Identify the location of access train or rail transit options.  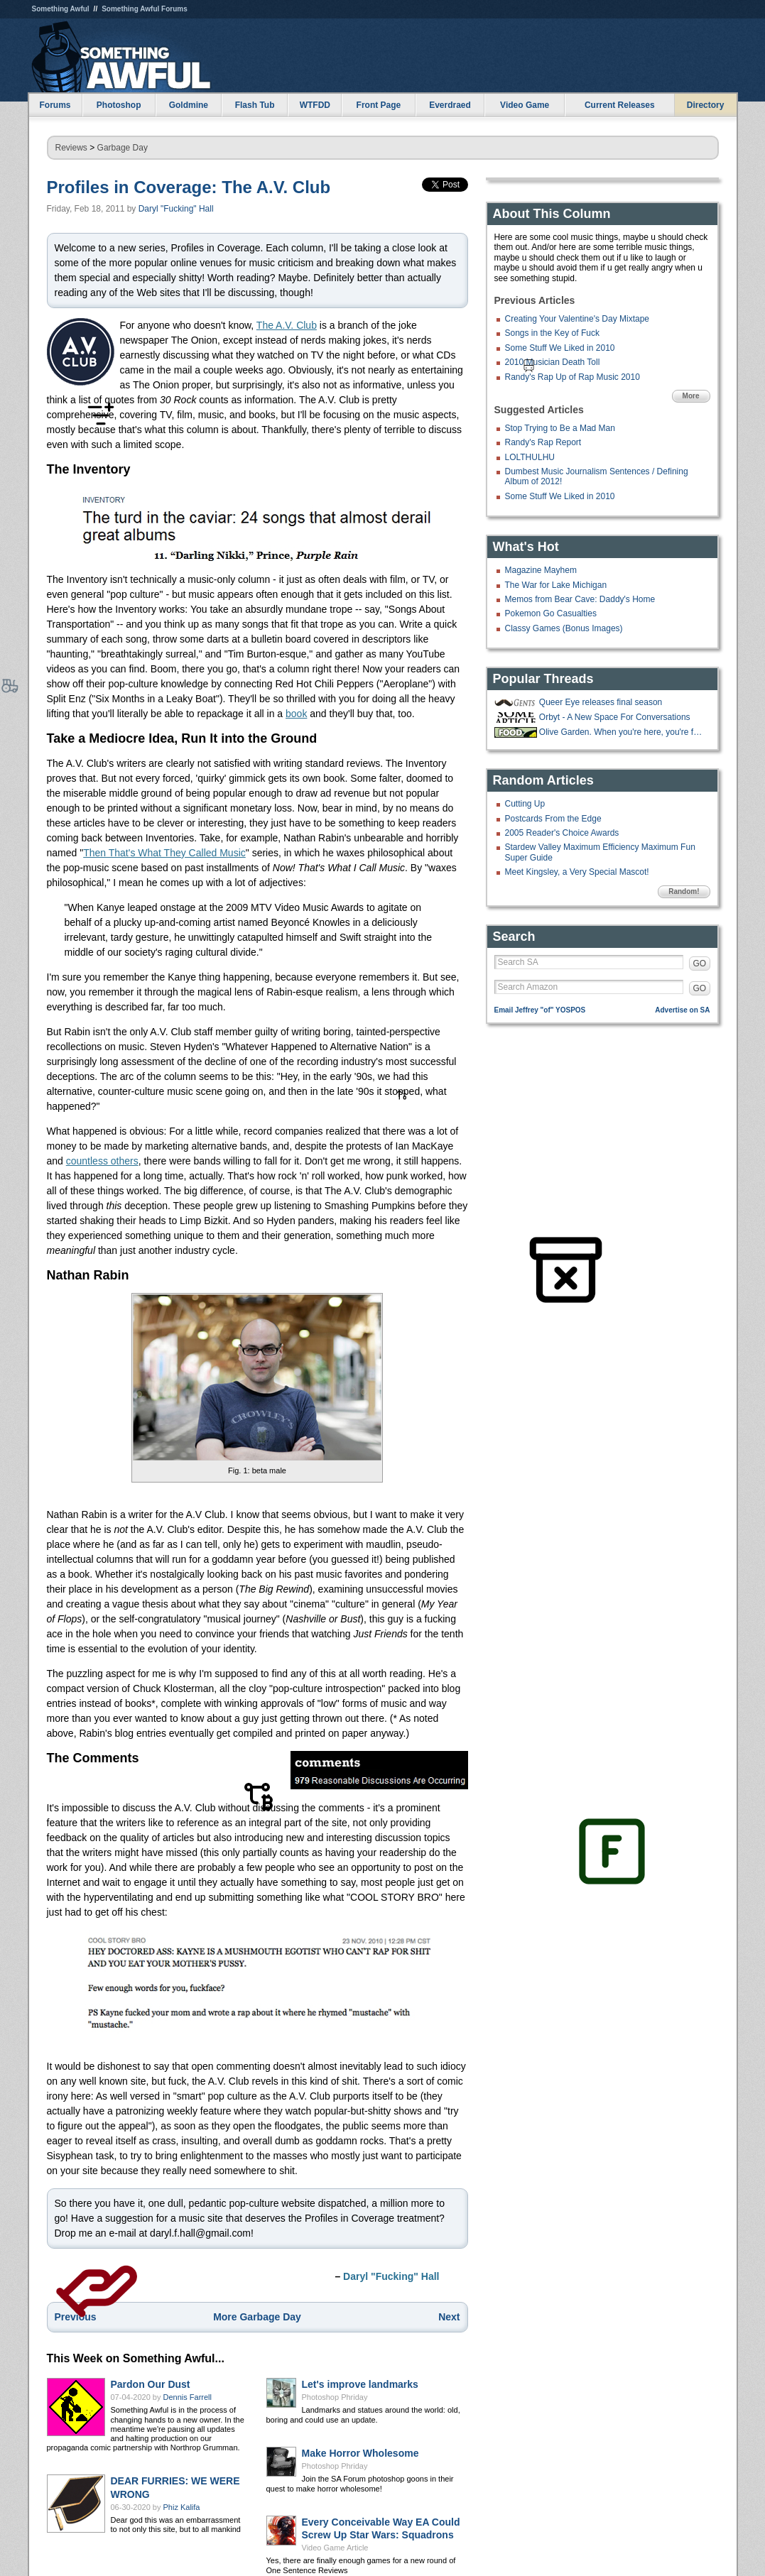
(528, 365).